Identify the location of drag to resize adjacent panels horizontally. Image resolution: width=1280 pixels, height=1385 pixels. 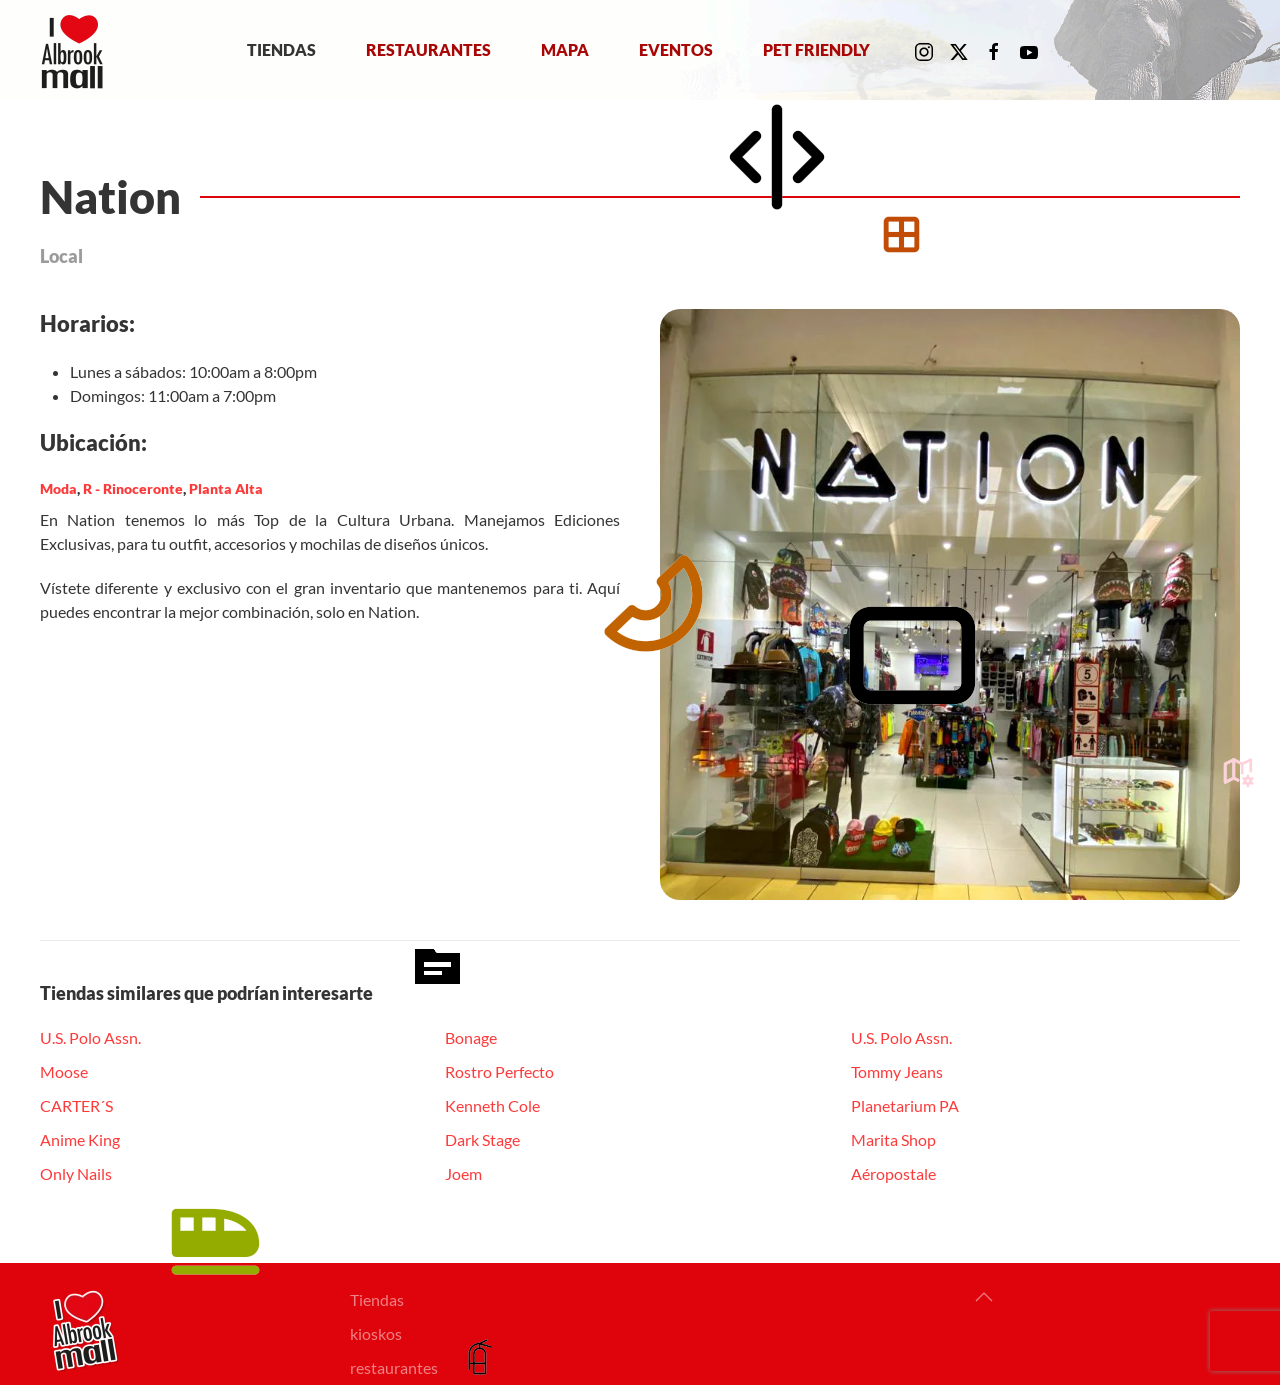
(777, 157).